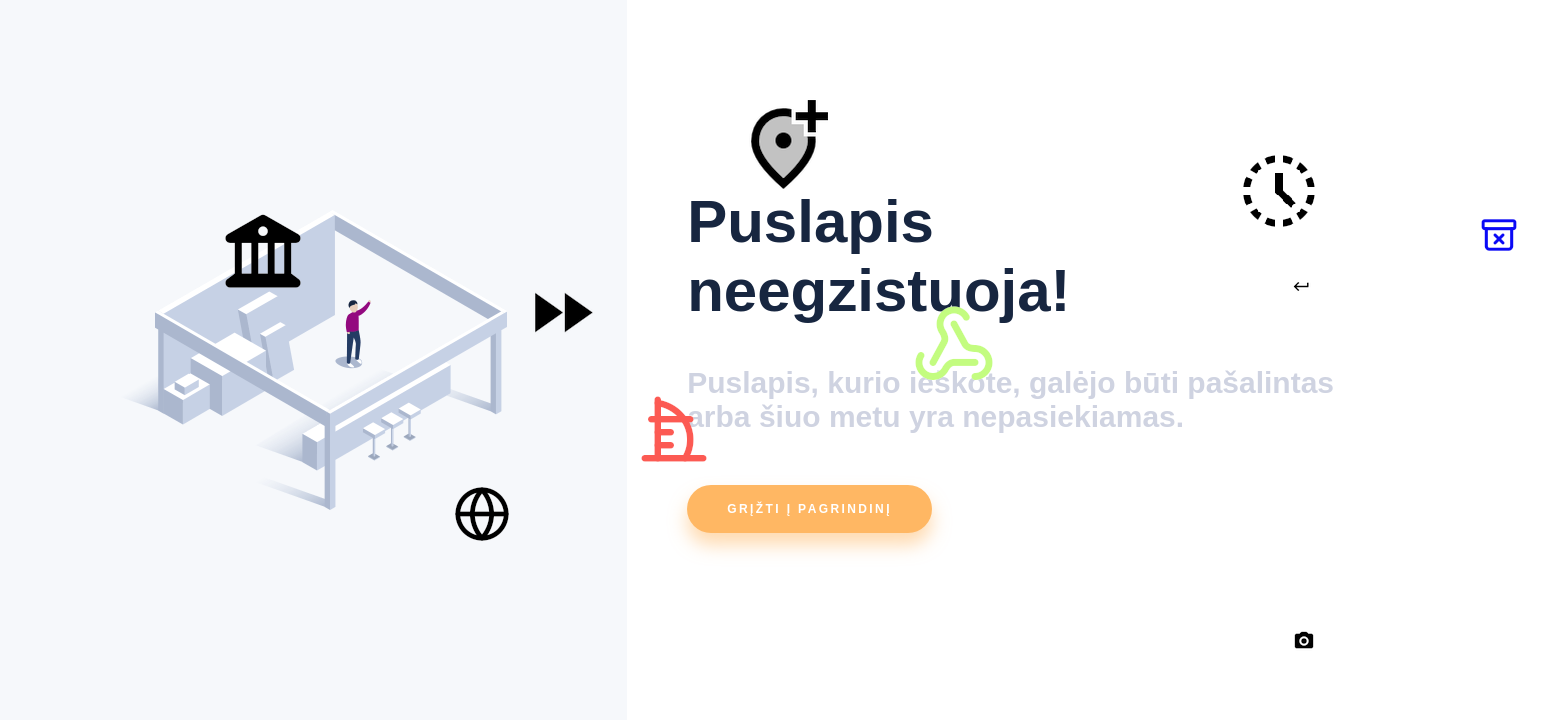 Image resolution: width=1568 pixels, height=720 pixels. What do you see at coordinates (482, 514) in the screenshot?
I see `switch to a different language or region` at bounding box center [482, 514].